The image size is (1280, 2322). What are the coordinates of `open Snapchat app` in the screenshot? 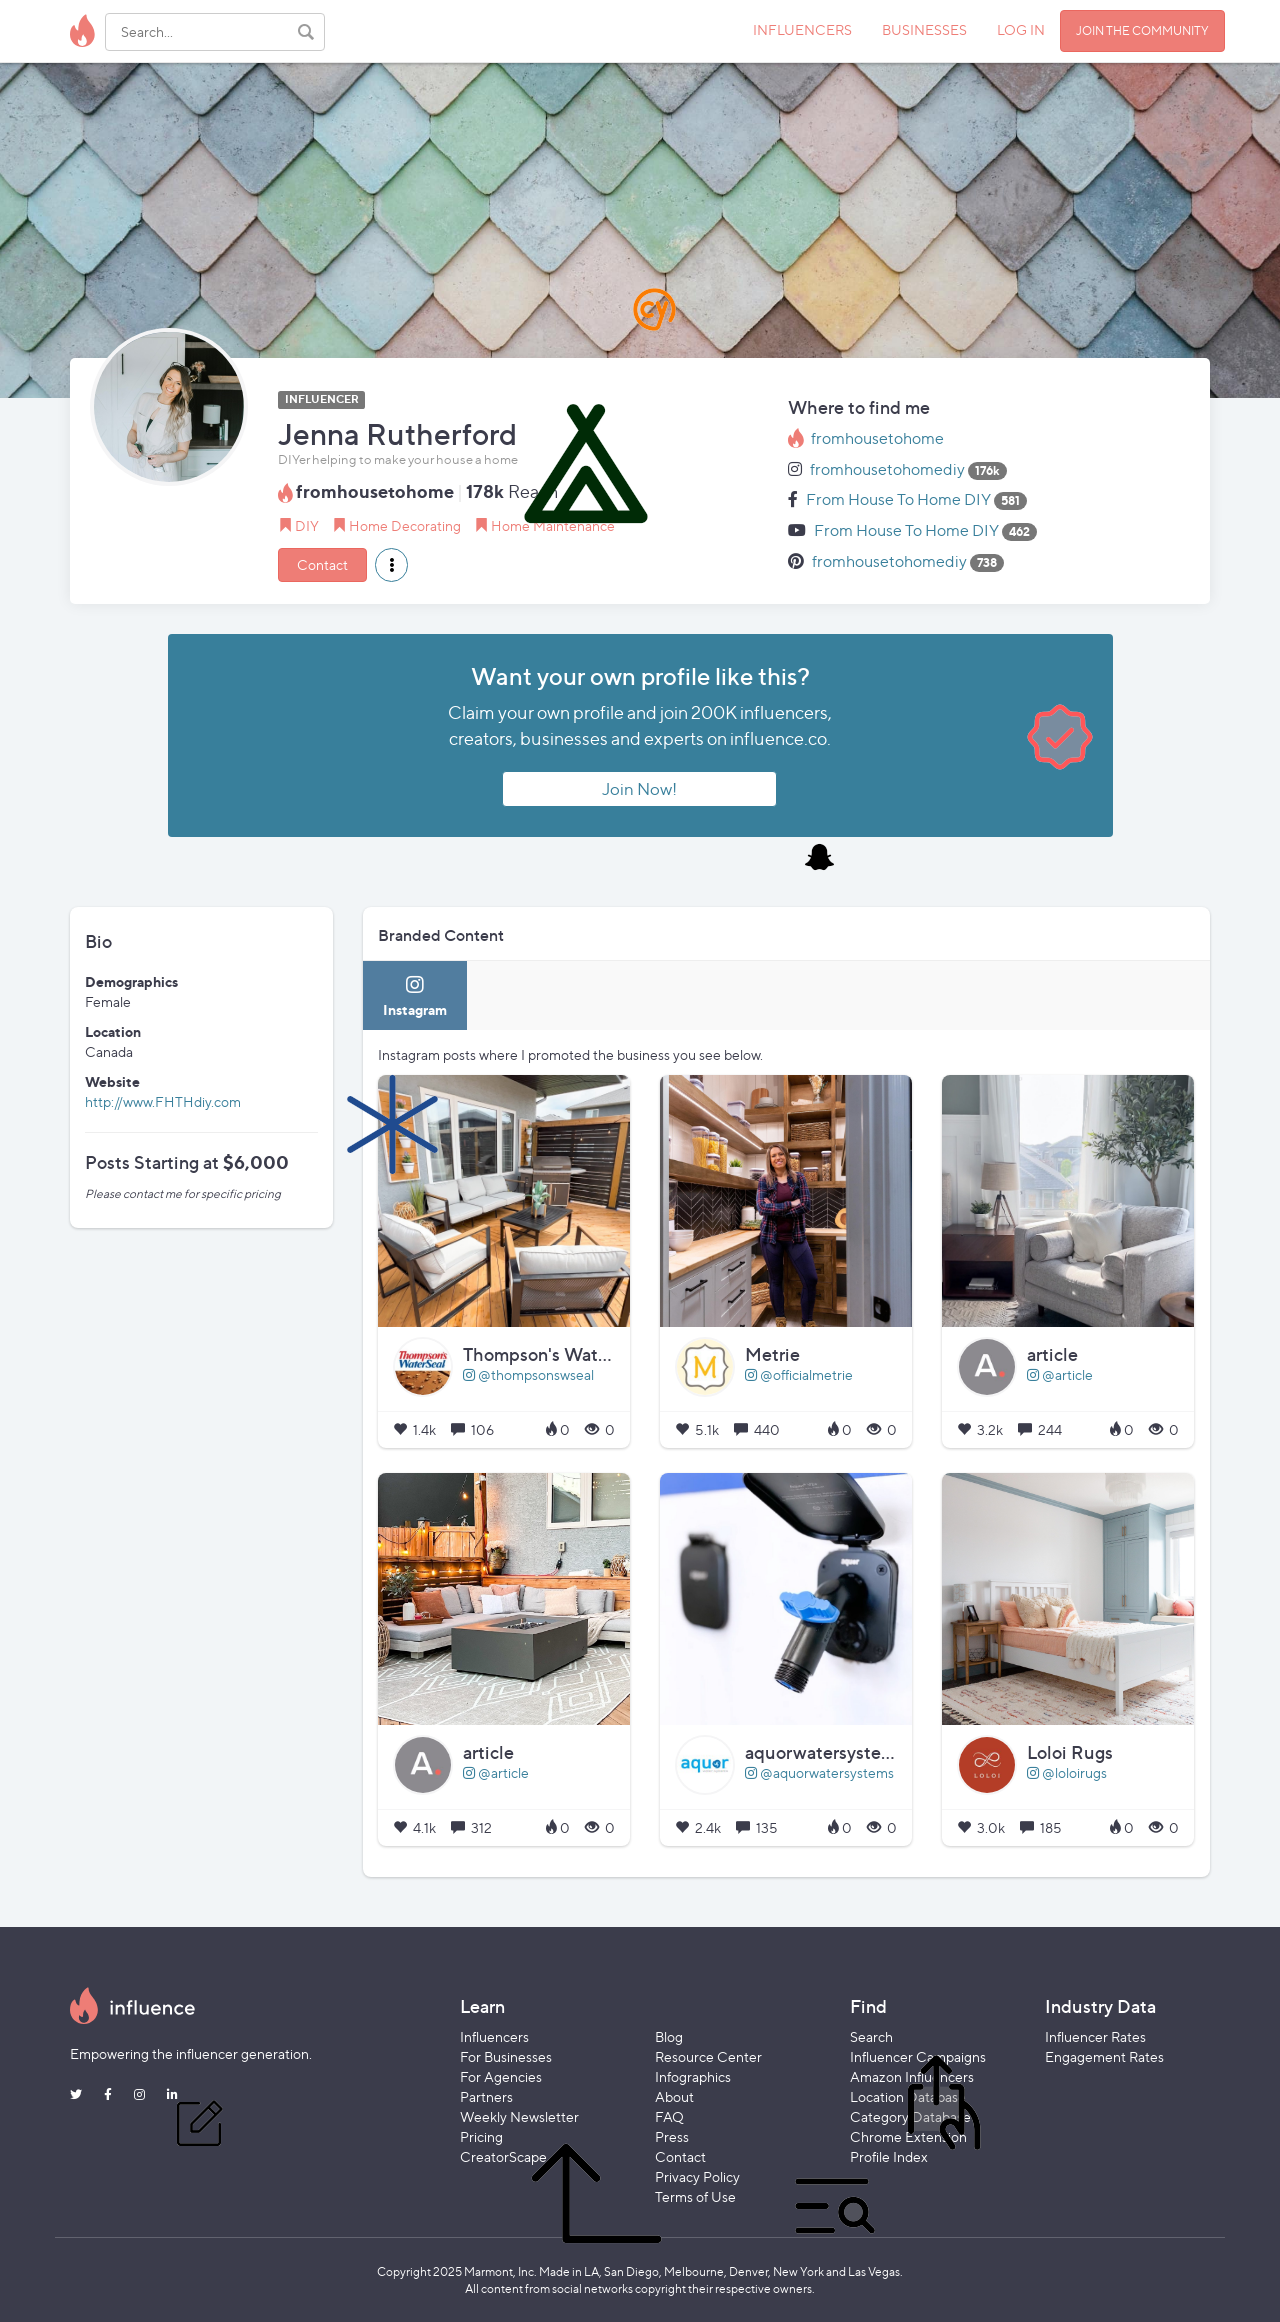 It's located at (819, 857).